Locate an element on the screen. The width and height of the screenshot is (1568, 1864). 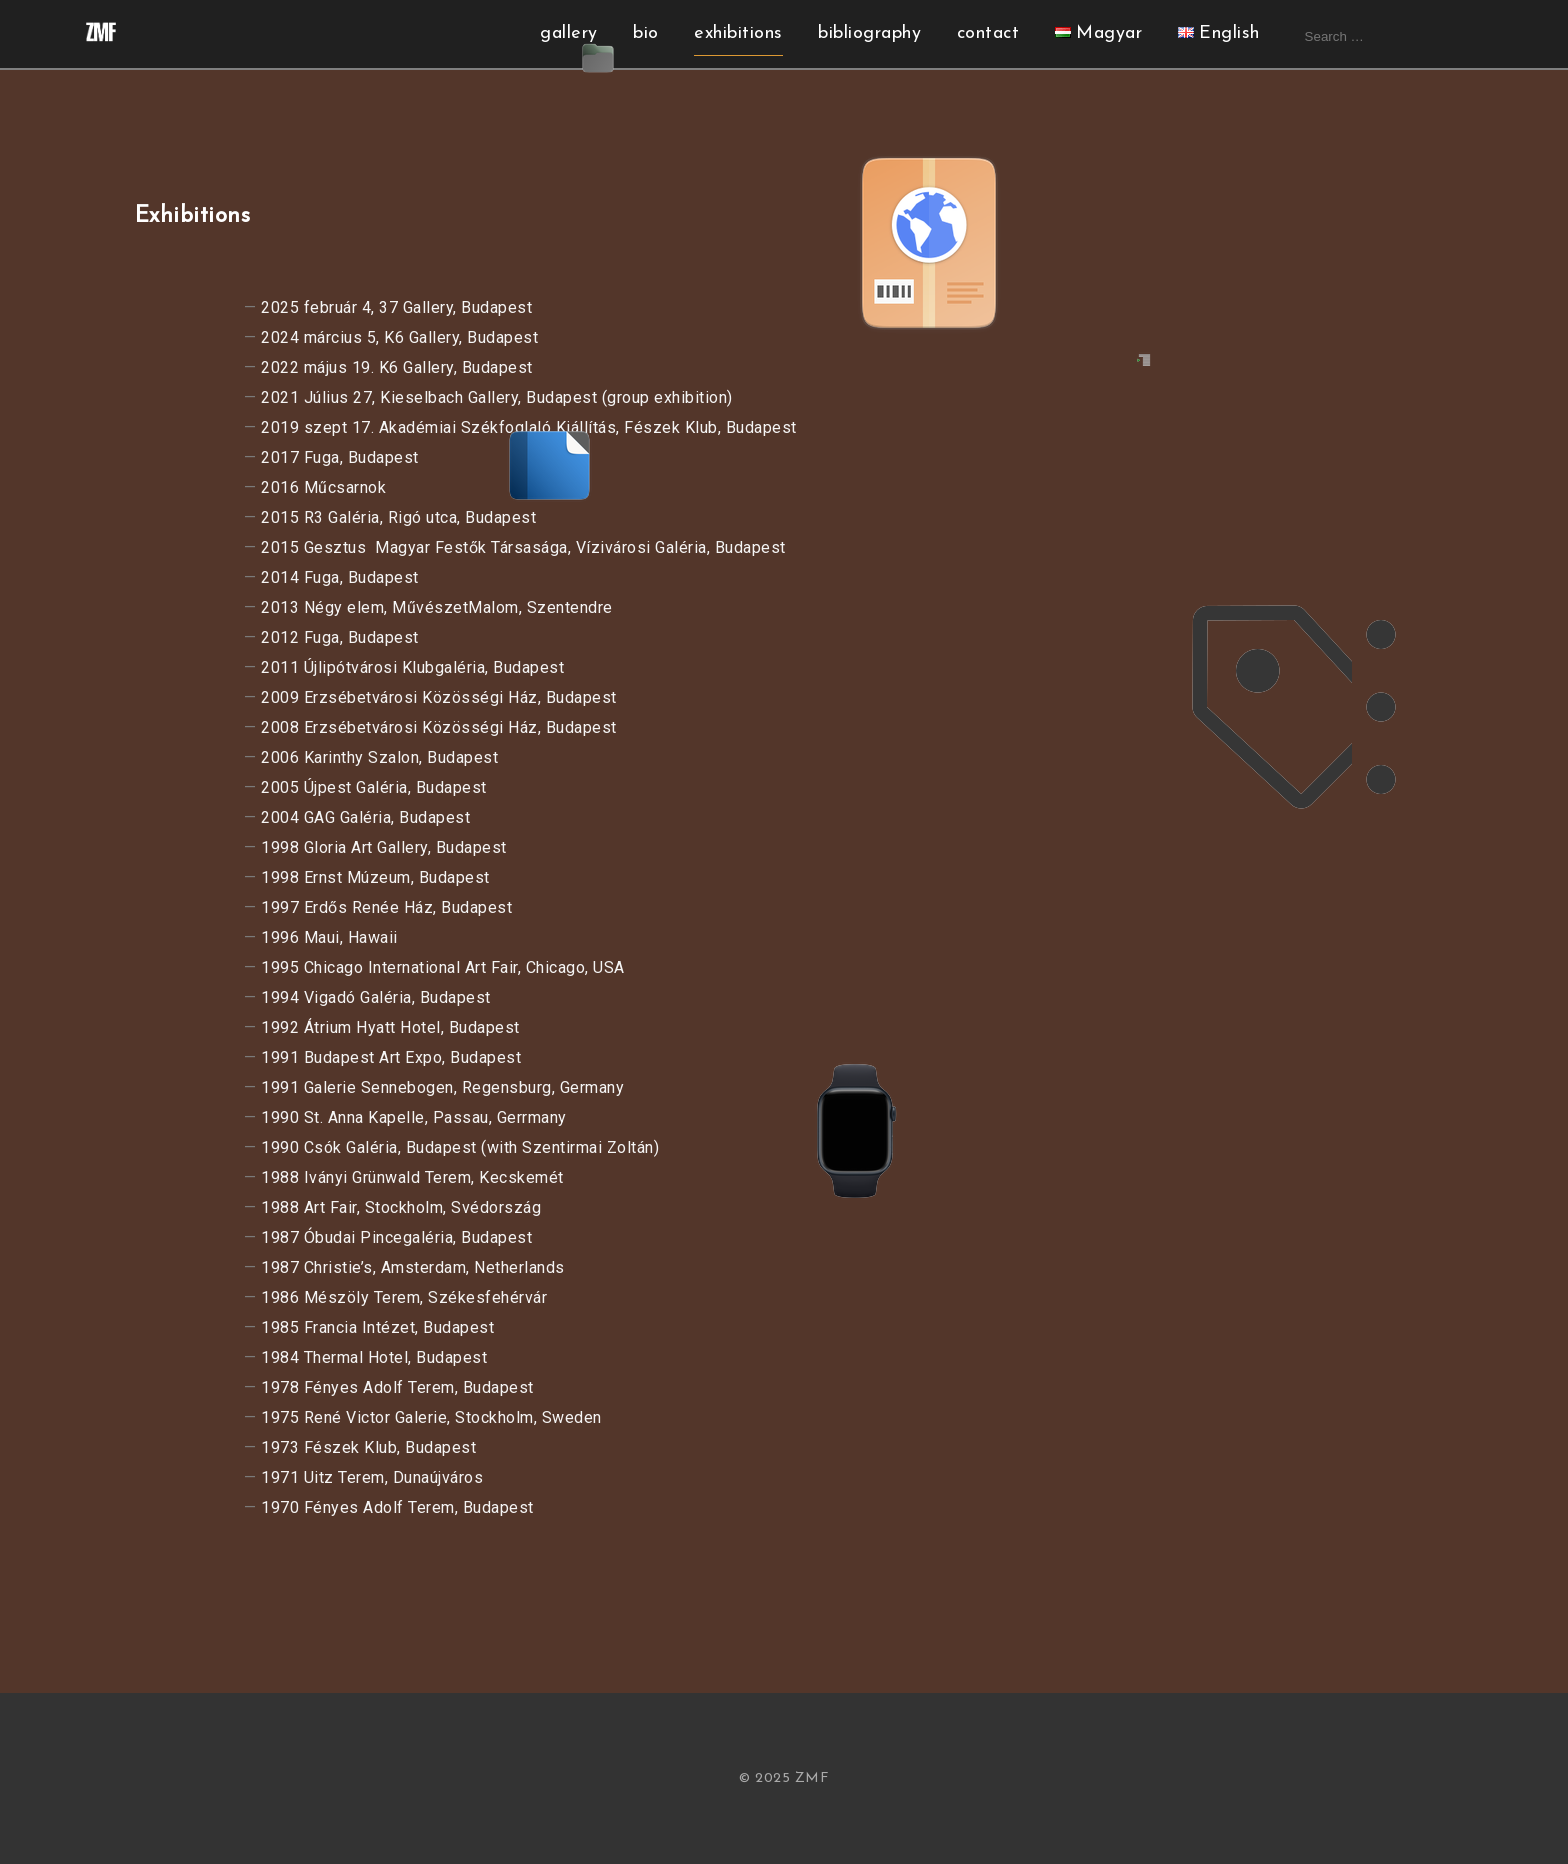
view or manage music tags is located at coordinates (1294, 707).